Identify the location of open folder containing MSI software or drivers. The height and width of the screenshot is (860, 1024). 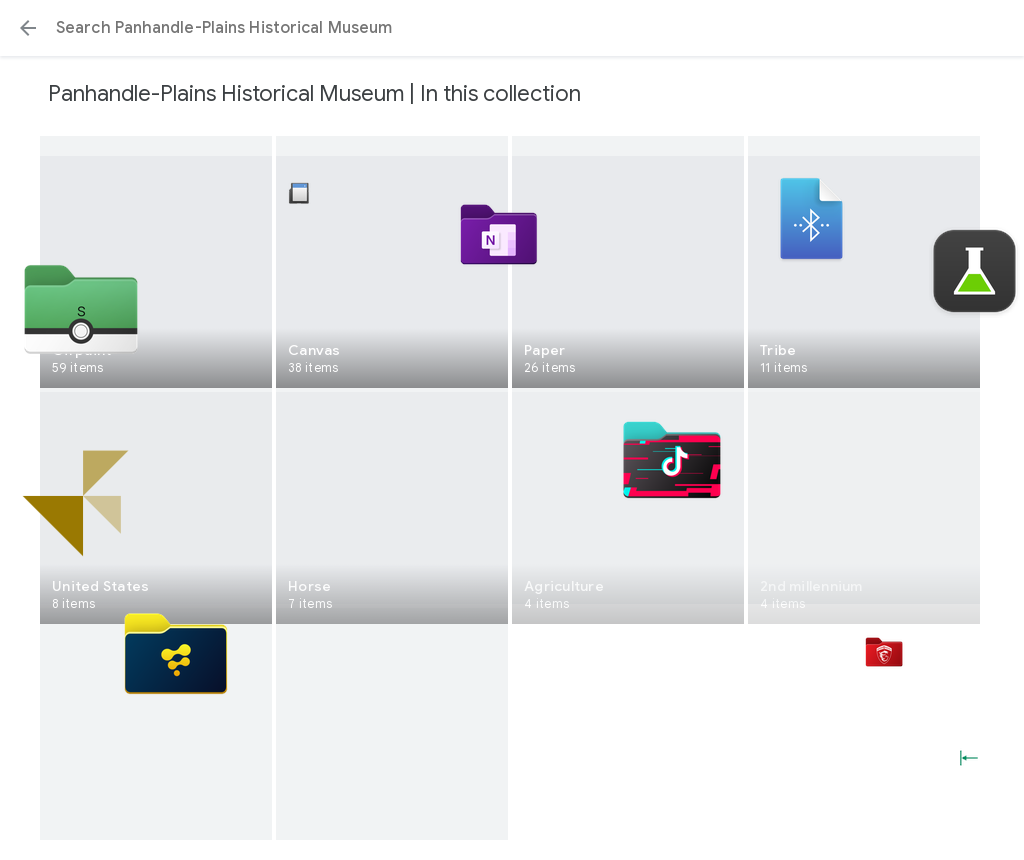
(884, 653).